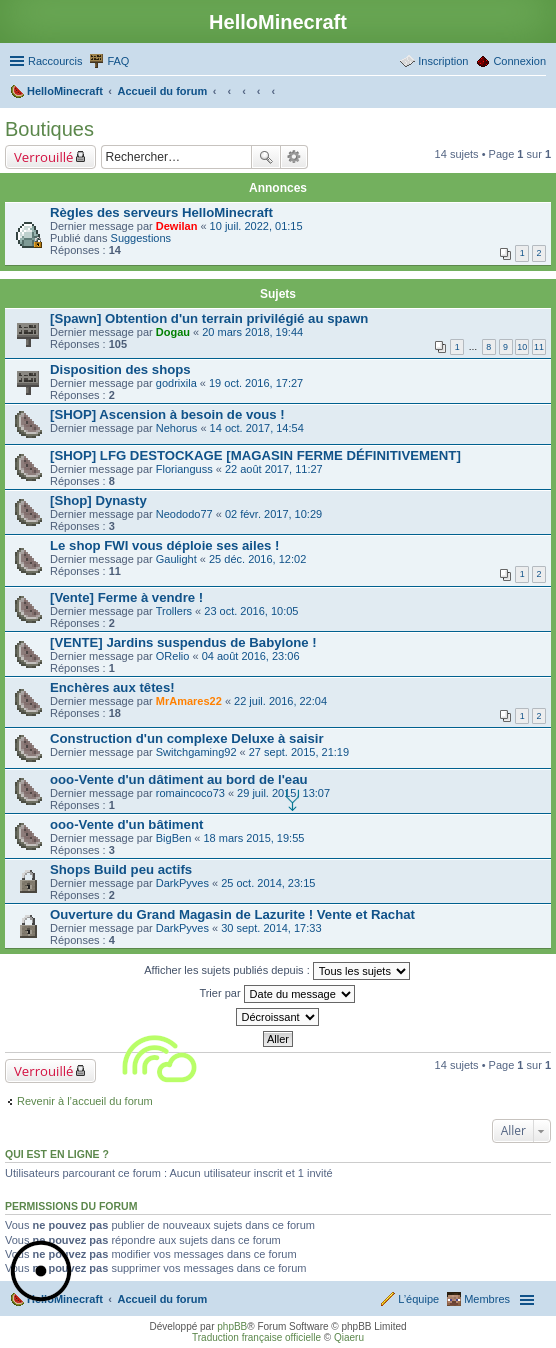 This screenshot has width=556, height=1348. I want to click on view open issues in a repository, so click(41, 1271).